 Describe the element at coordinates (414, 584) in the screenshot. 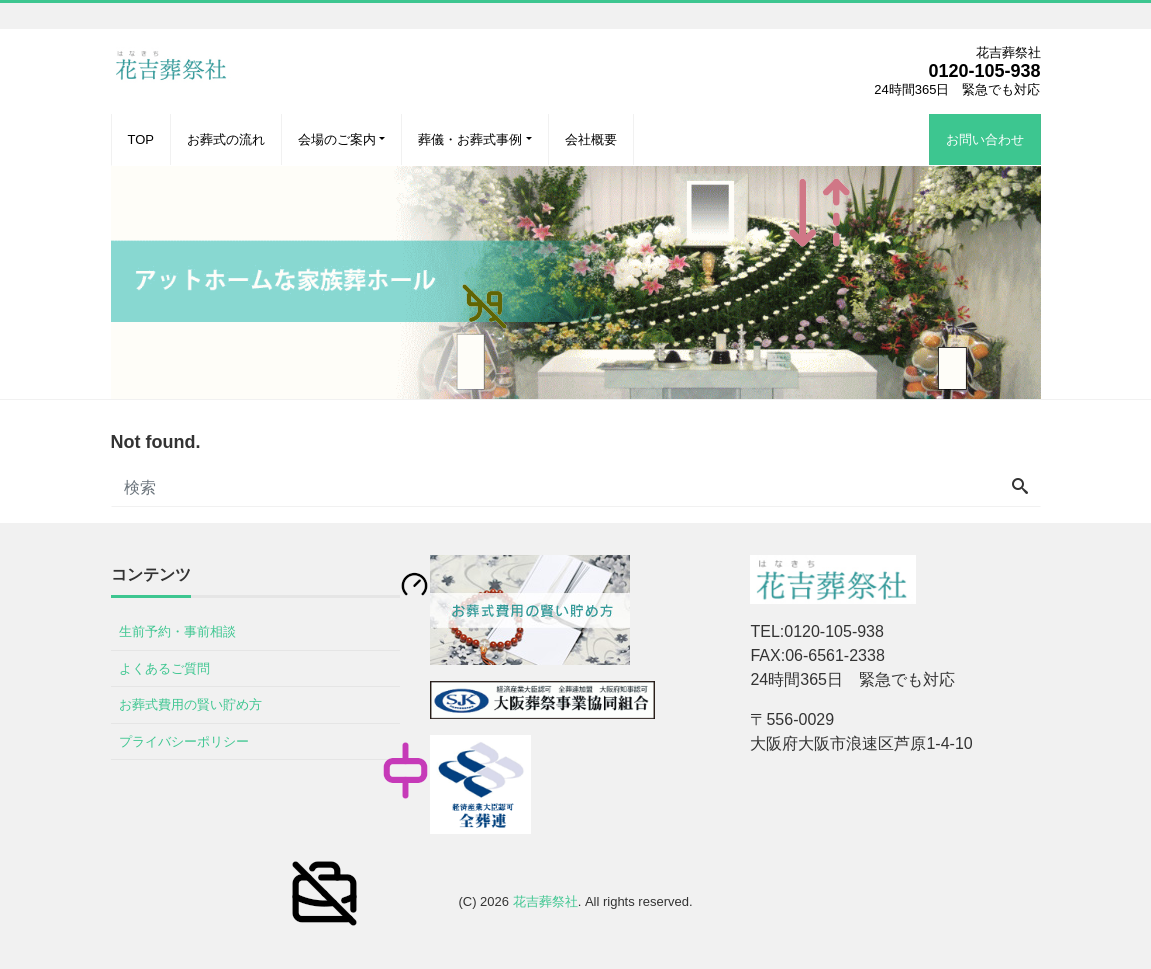

I see `test internet connection speed` at that location.